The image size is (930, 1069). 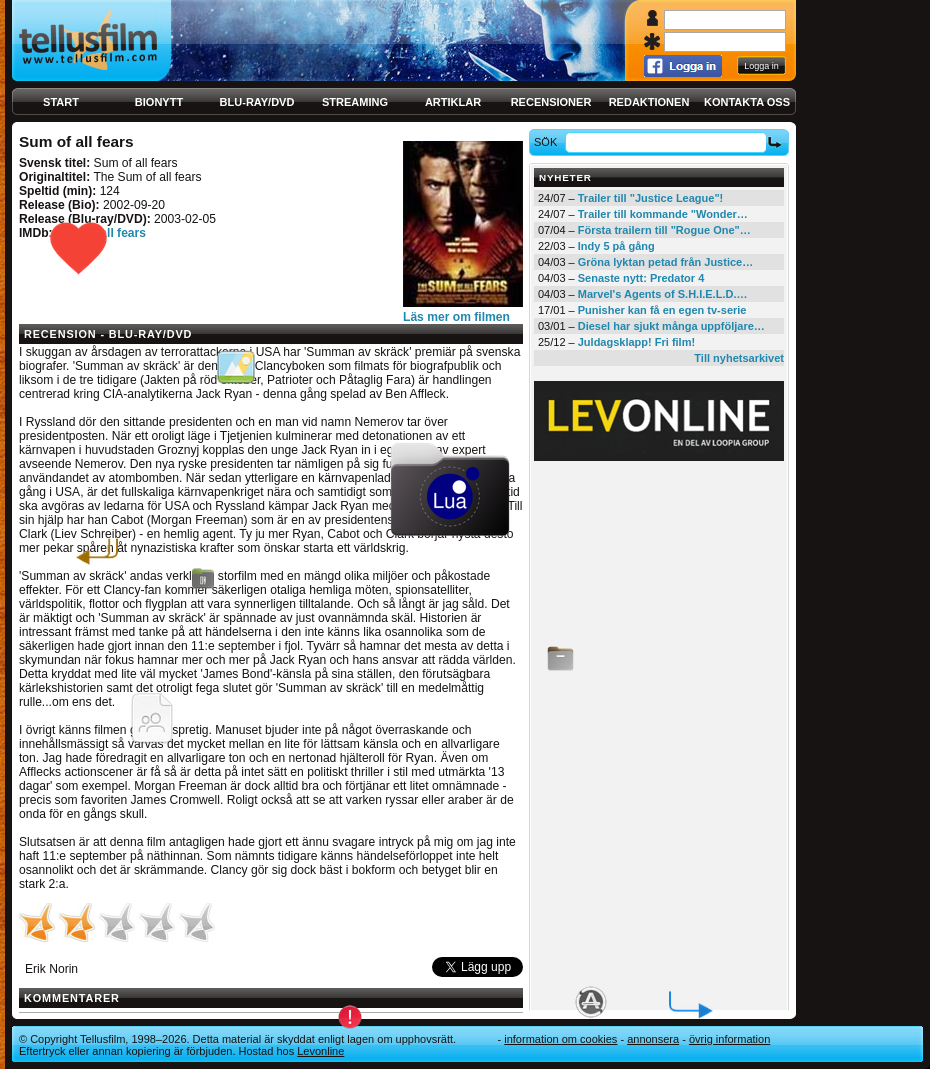 I want to click on folder containing lua scripts or projects, so click(x=449, y=492).